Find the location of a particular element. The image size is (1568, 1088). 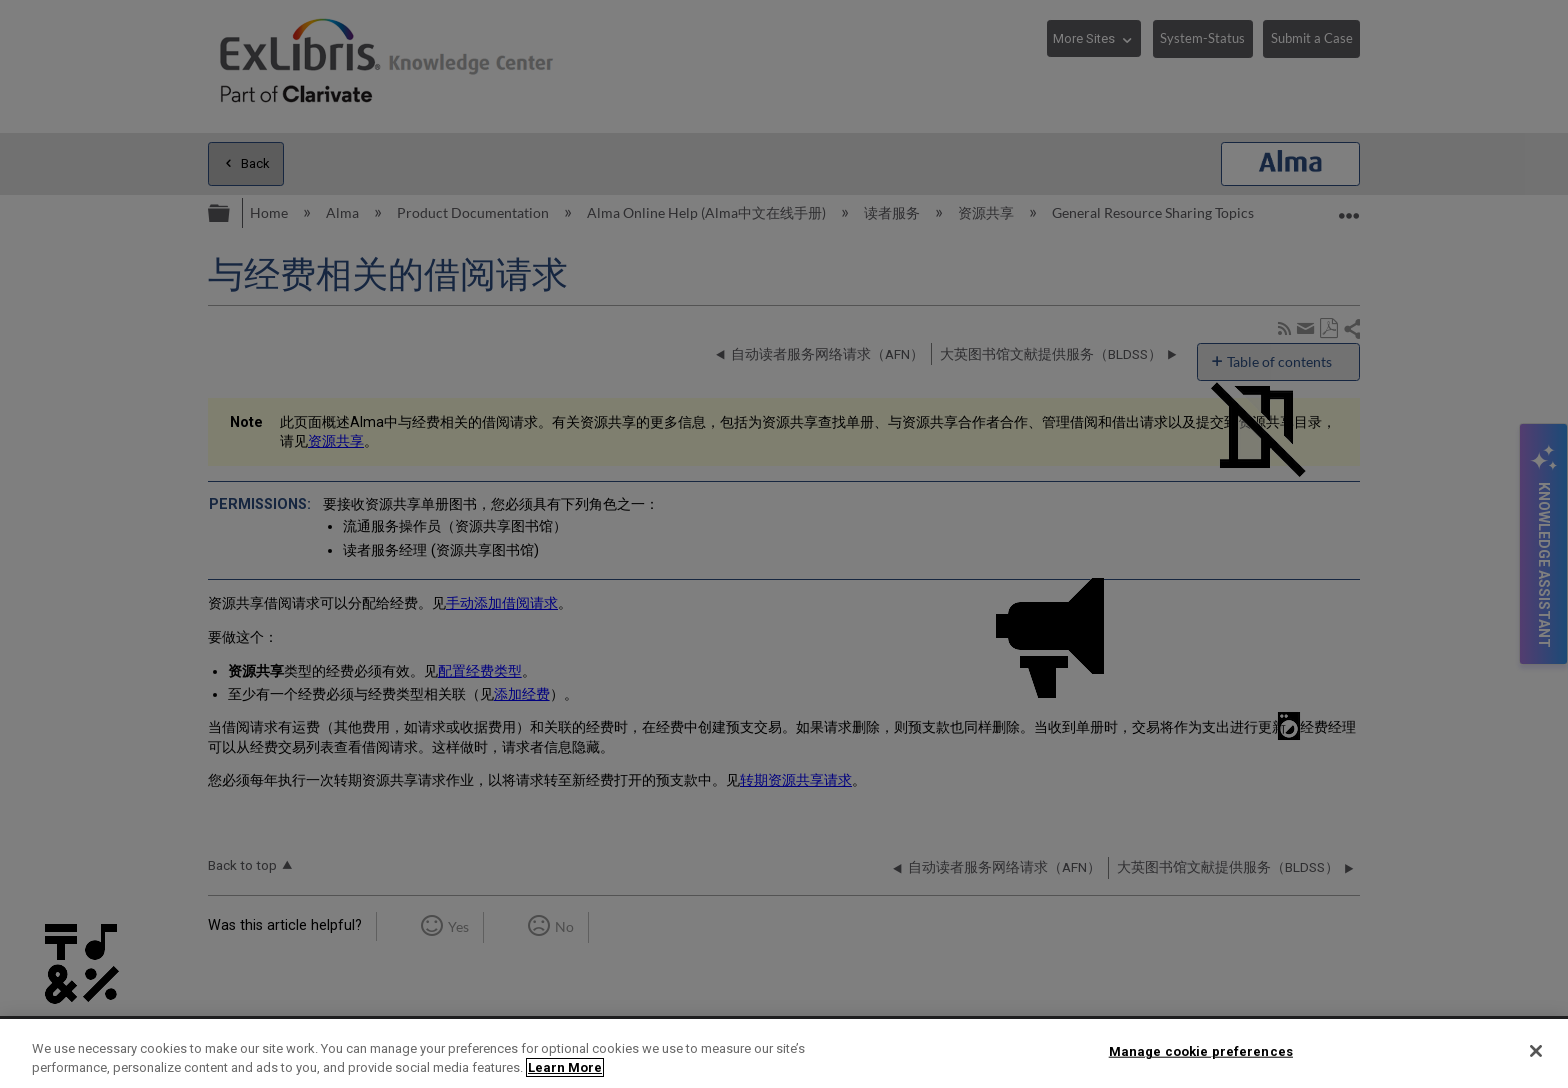

access emoji and special characters is located at coordinates (81, 964).